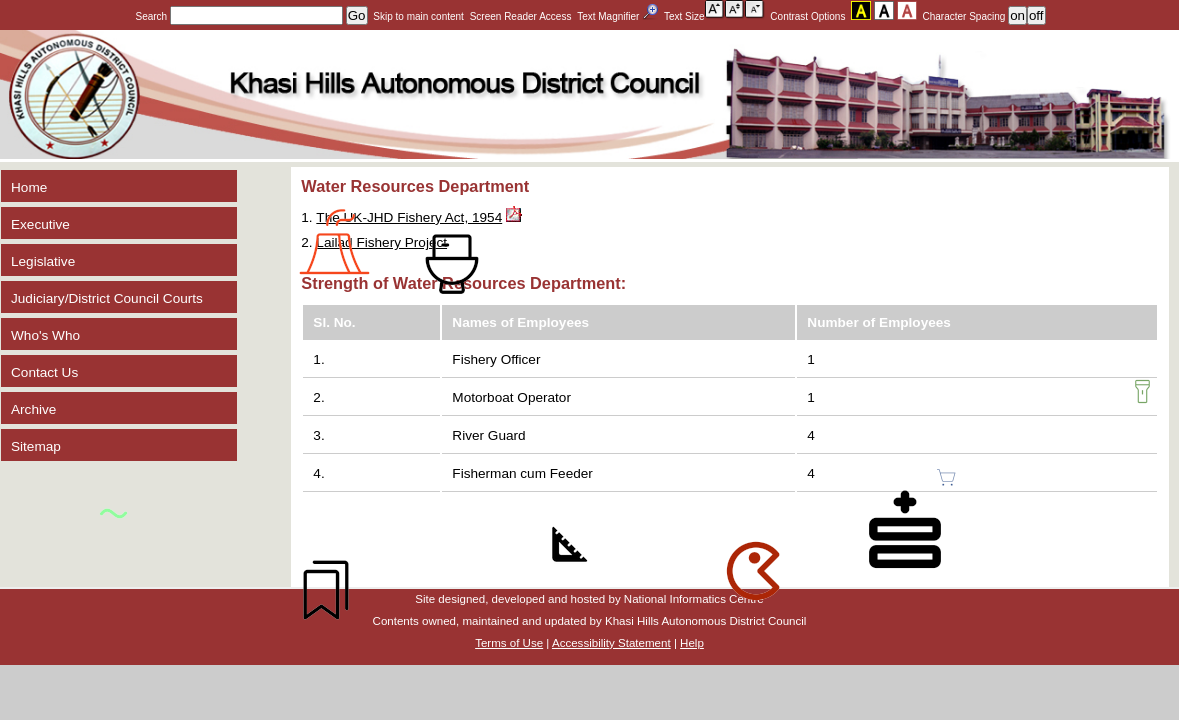  I want to click on view your shopping cart, so click(946, 477).